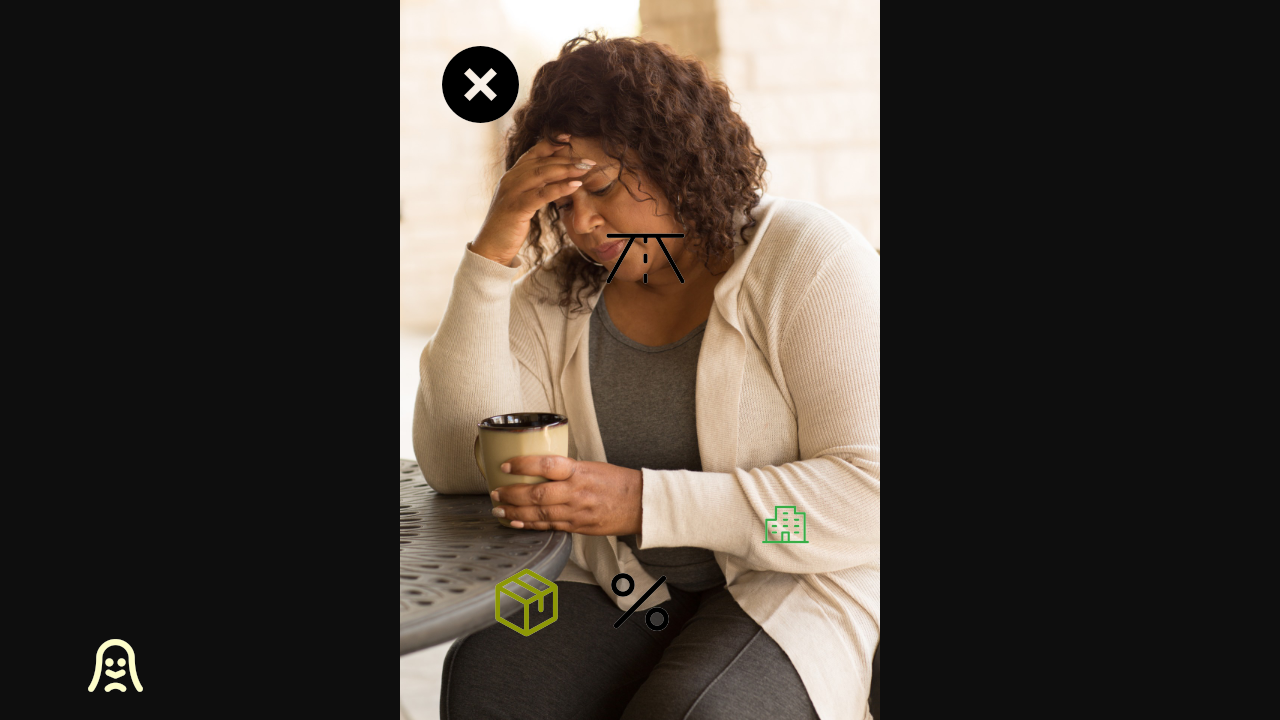 The image size is (1280, 720). I want to click on close or dismiss a dialog, so click(480, 84).